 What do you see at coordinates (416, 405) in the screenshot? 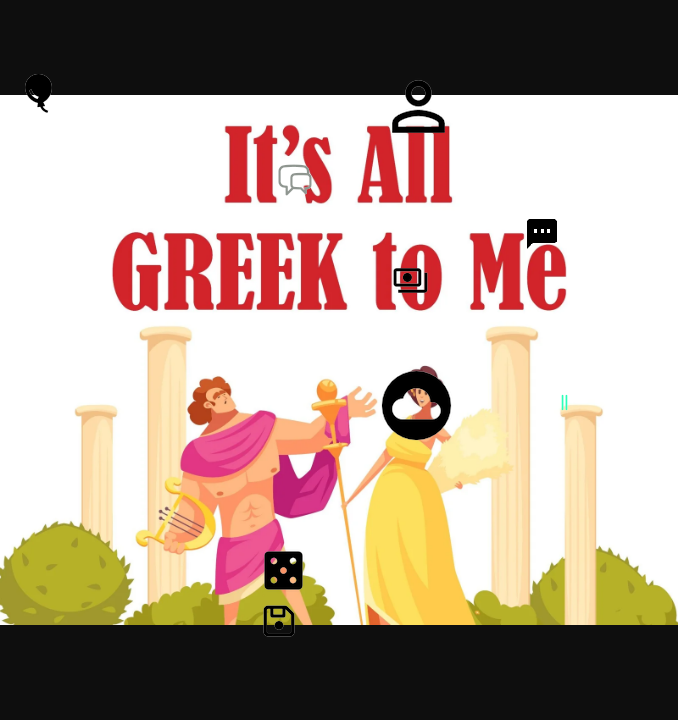
I see `access cloud storage` at bounding box center [416, 405].